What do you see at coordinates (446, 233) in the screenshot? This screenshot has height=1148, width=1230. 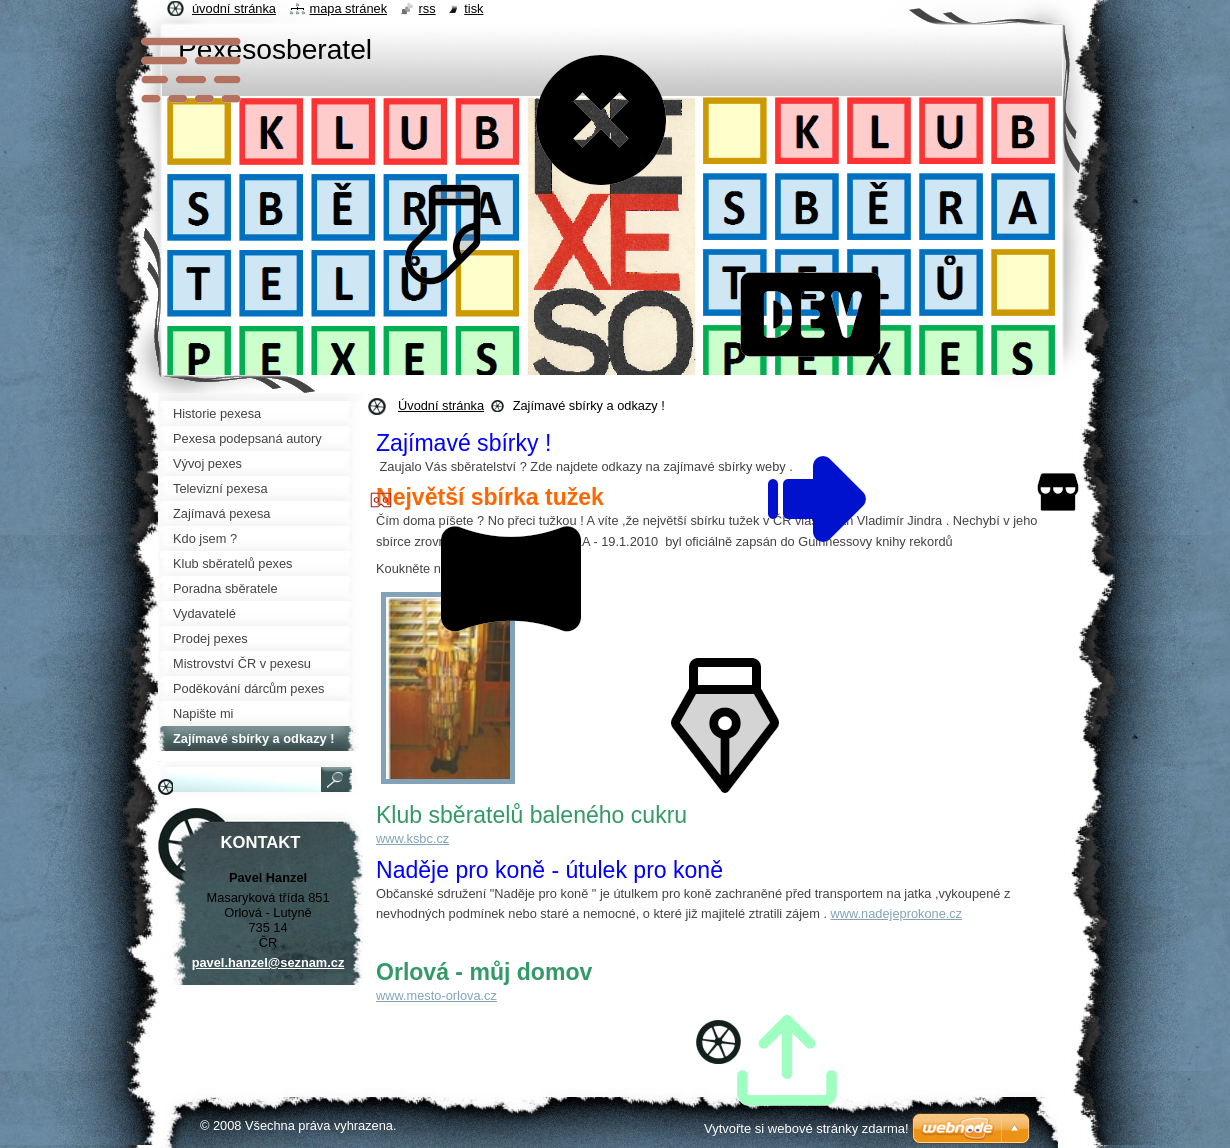 I see `browse clothing or apparel items` at bounding box center [446, 233].